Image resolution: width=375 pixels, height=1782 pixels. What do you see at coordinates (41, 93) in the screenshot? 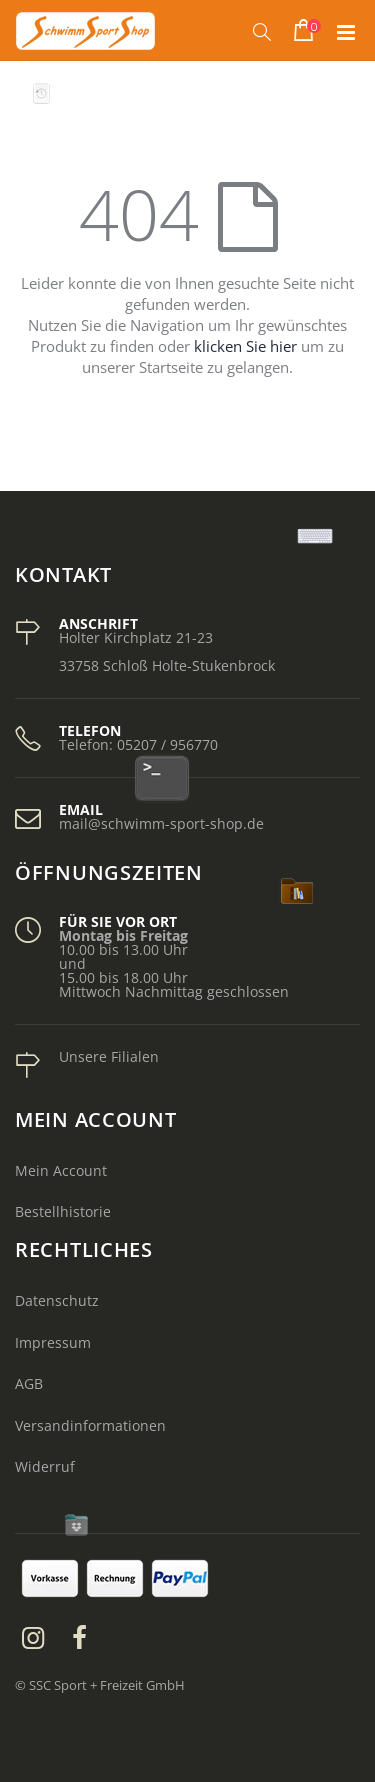
I see `a file backup or version history document` at bounding box center [41, 93].